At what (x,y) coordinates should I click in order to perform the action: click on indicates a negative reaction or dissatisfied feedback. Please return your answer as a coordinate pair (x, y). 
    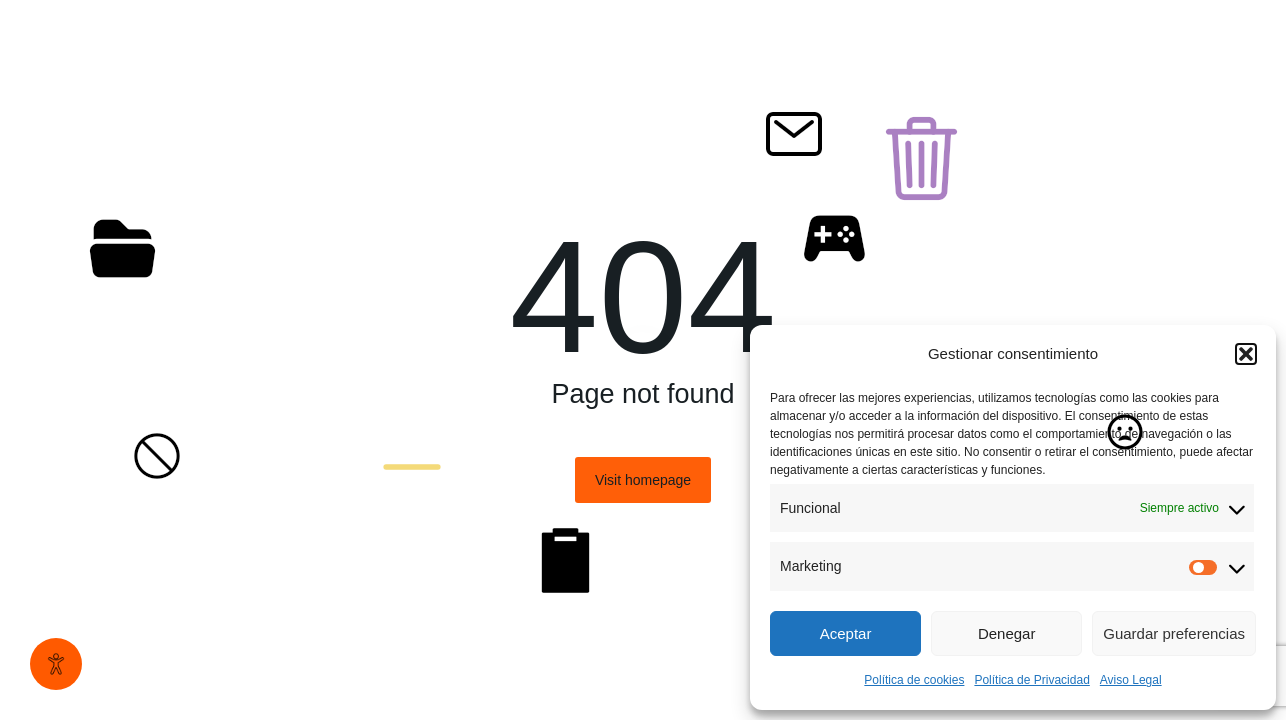
    Looking at the image, I should click on (1125, 432).